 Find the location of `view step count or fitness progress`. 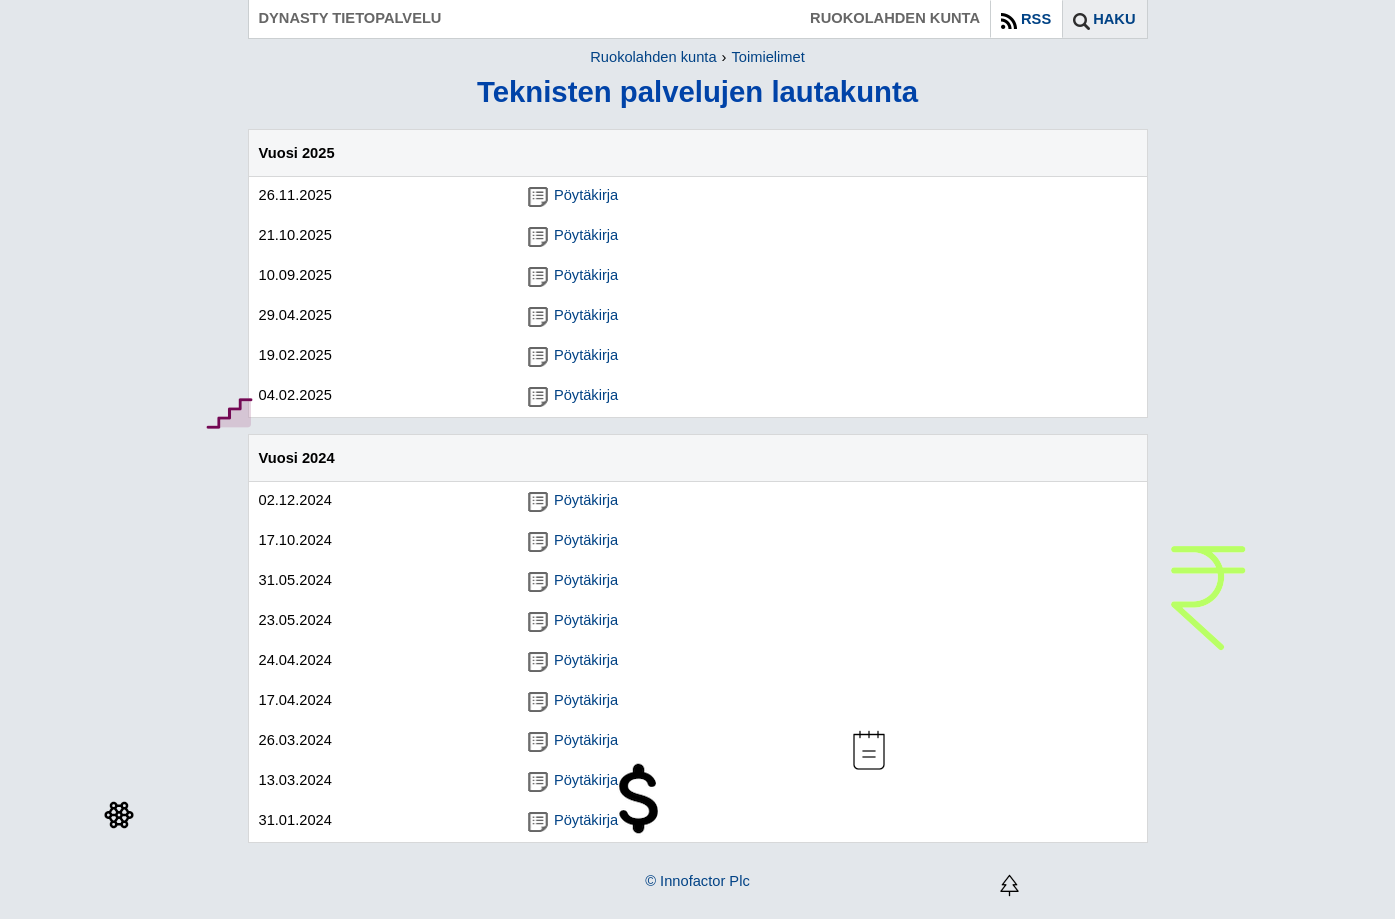

view step count or fitness progress is located at coordinates (229, 413).